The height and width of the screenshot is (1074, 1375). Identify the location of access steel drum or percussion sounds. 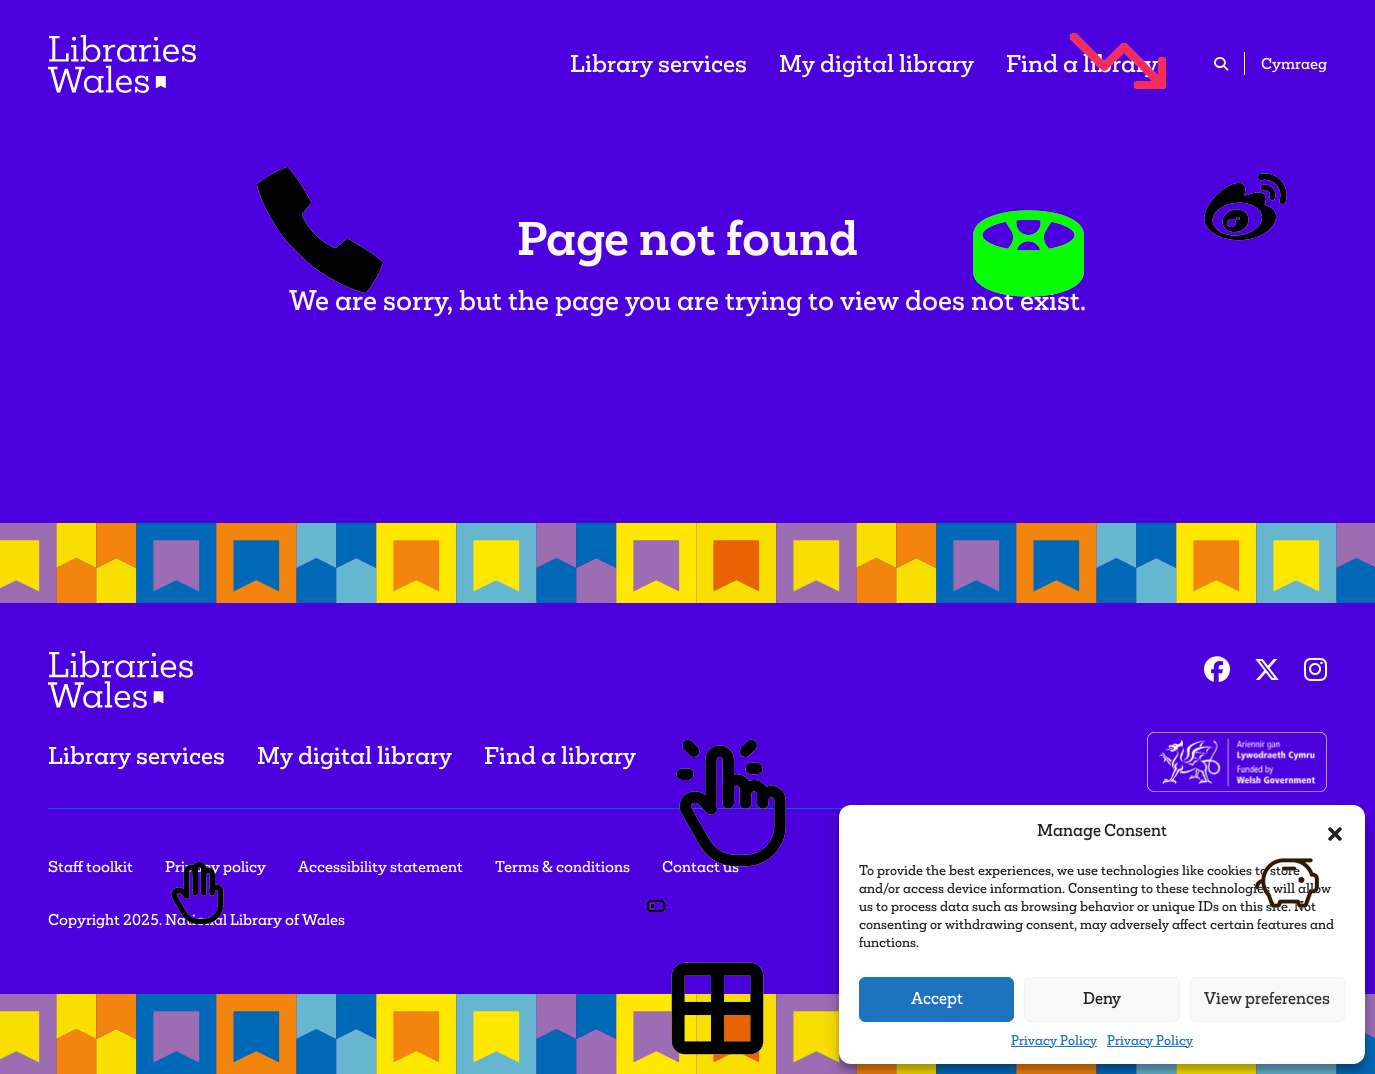
(1028, 253).